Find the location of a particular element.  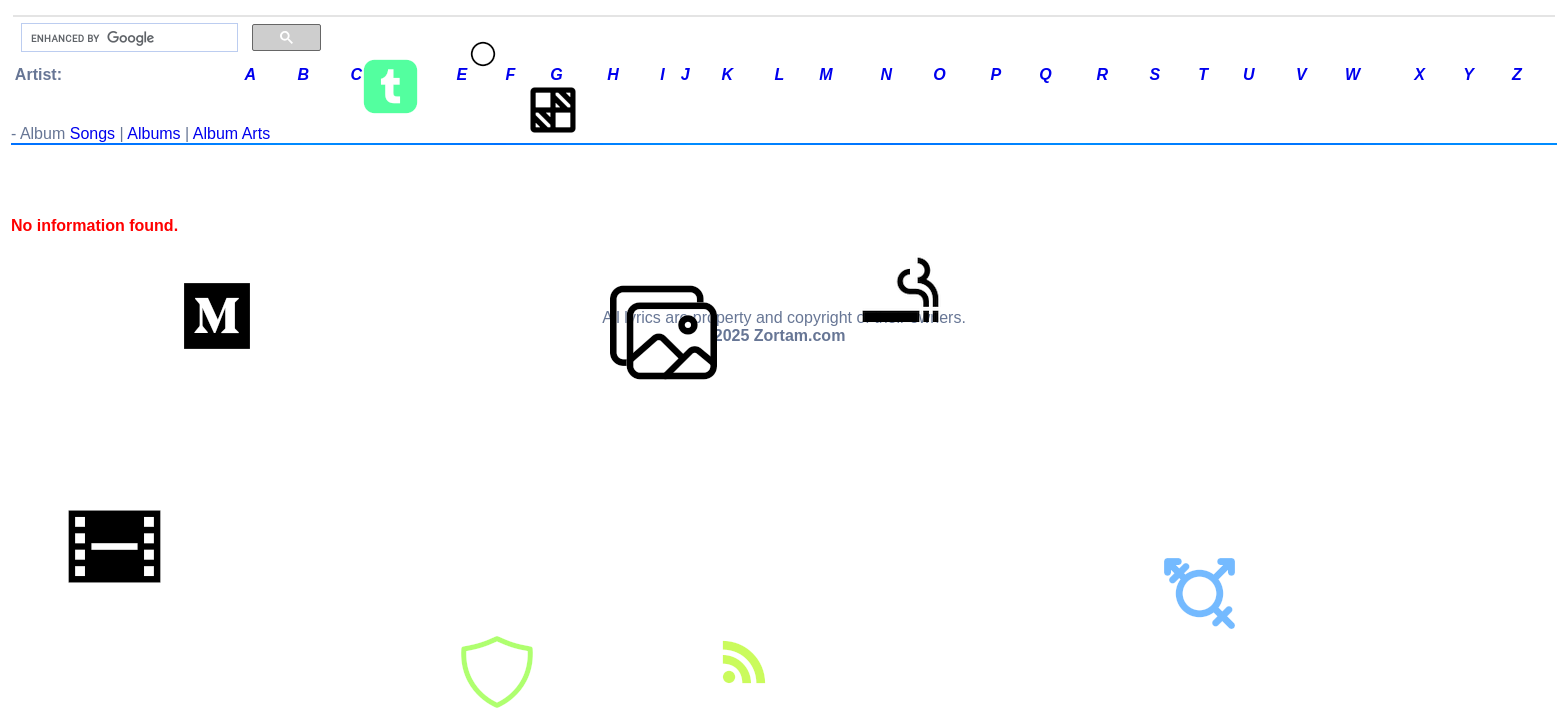

open the Medium app is located at coordinates (217, 316).